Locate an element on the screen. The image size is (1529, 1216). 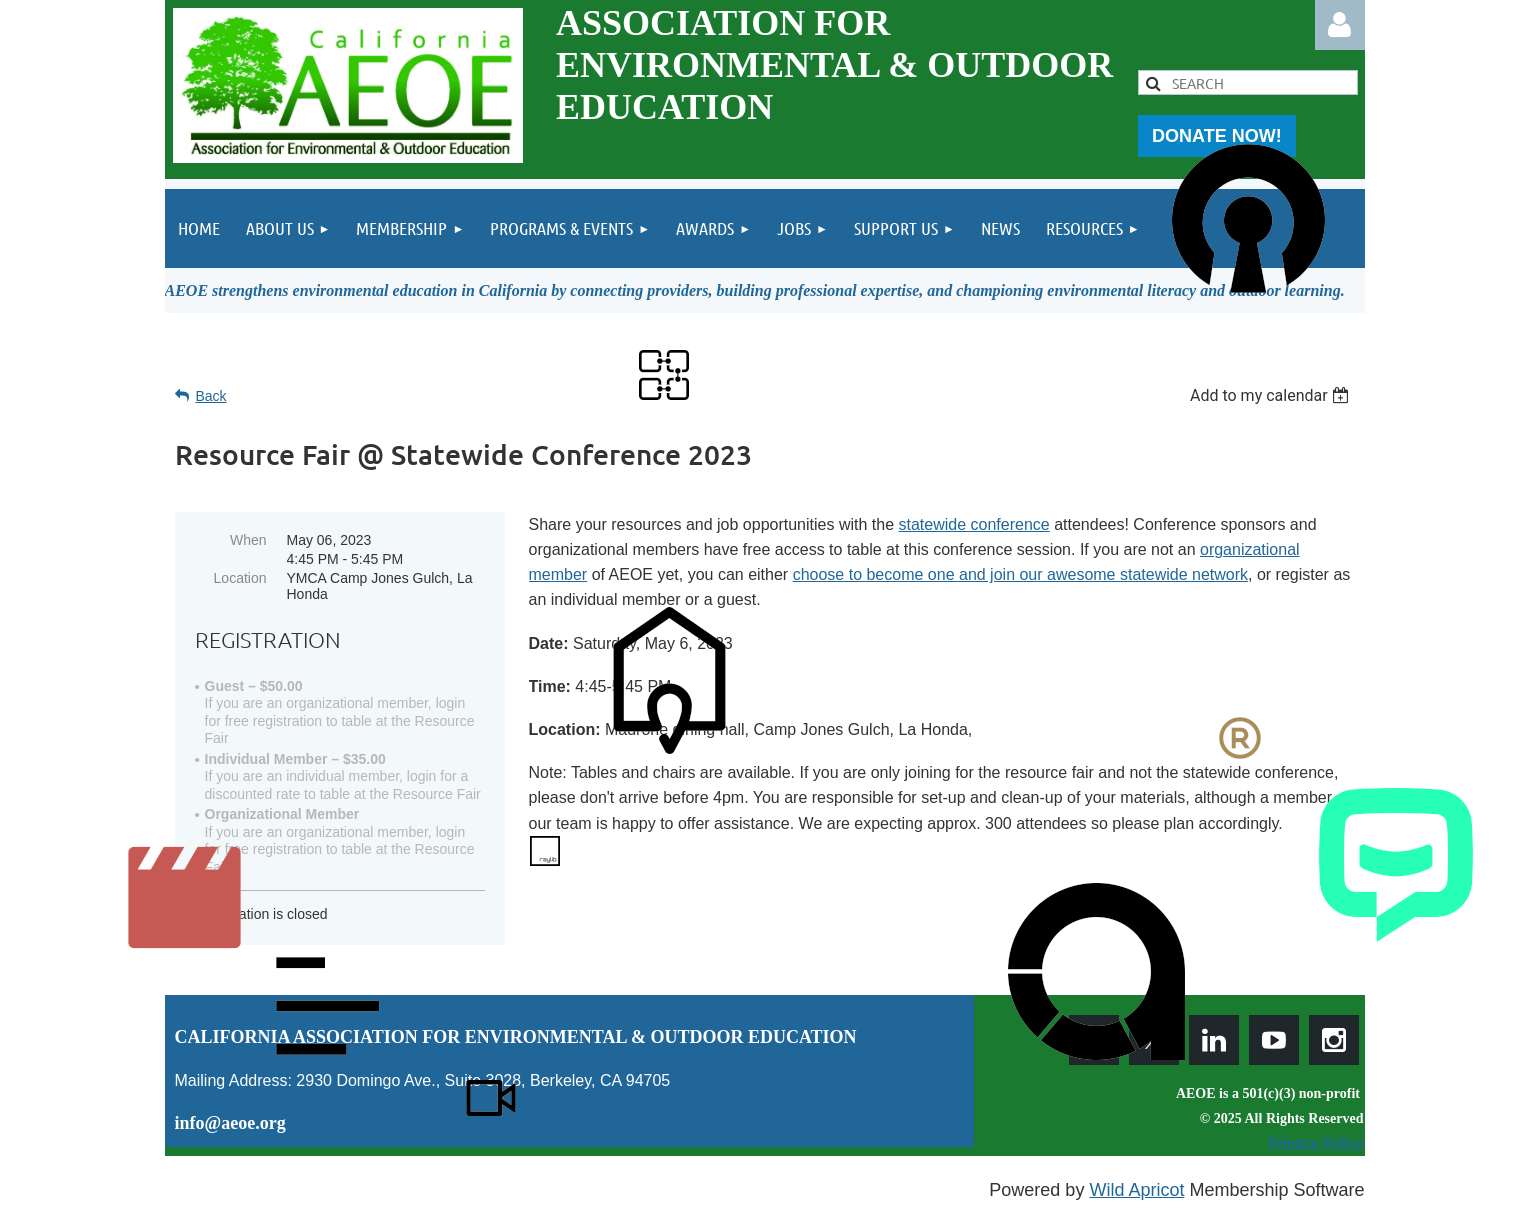
access video or movie content is located at coordinates (184, 897).